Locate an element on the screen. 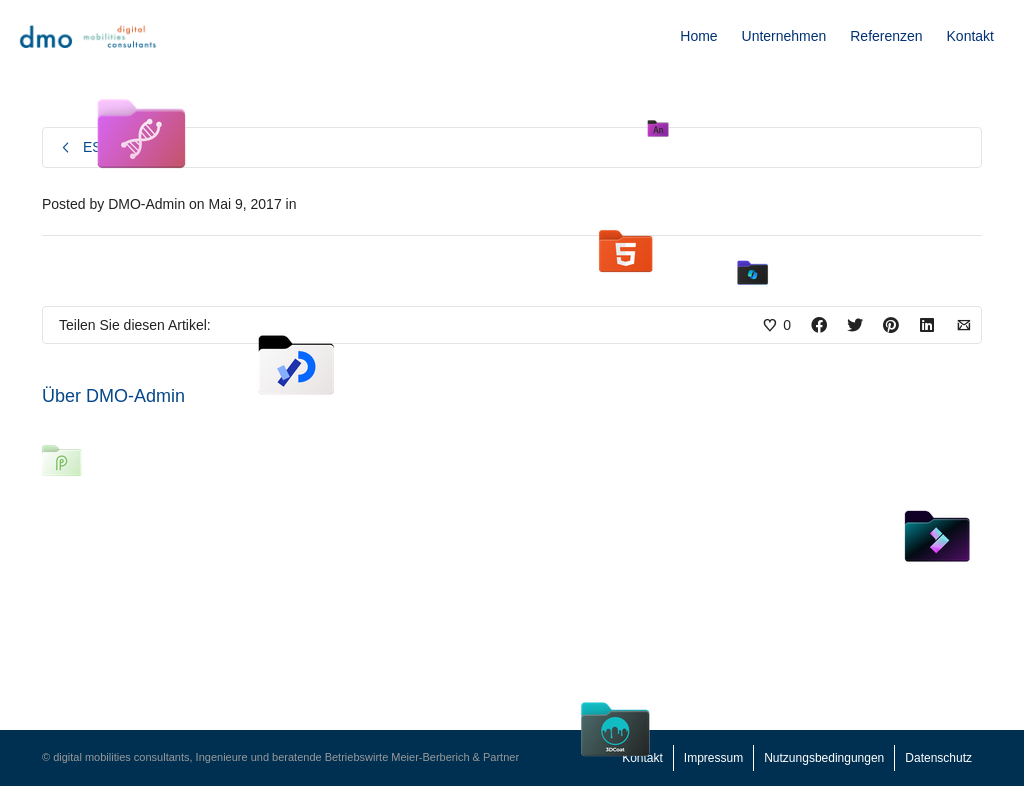 This screenshot has height=786, width=1024. open biology course files is located at coordinates (141, 136).